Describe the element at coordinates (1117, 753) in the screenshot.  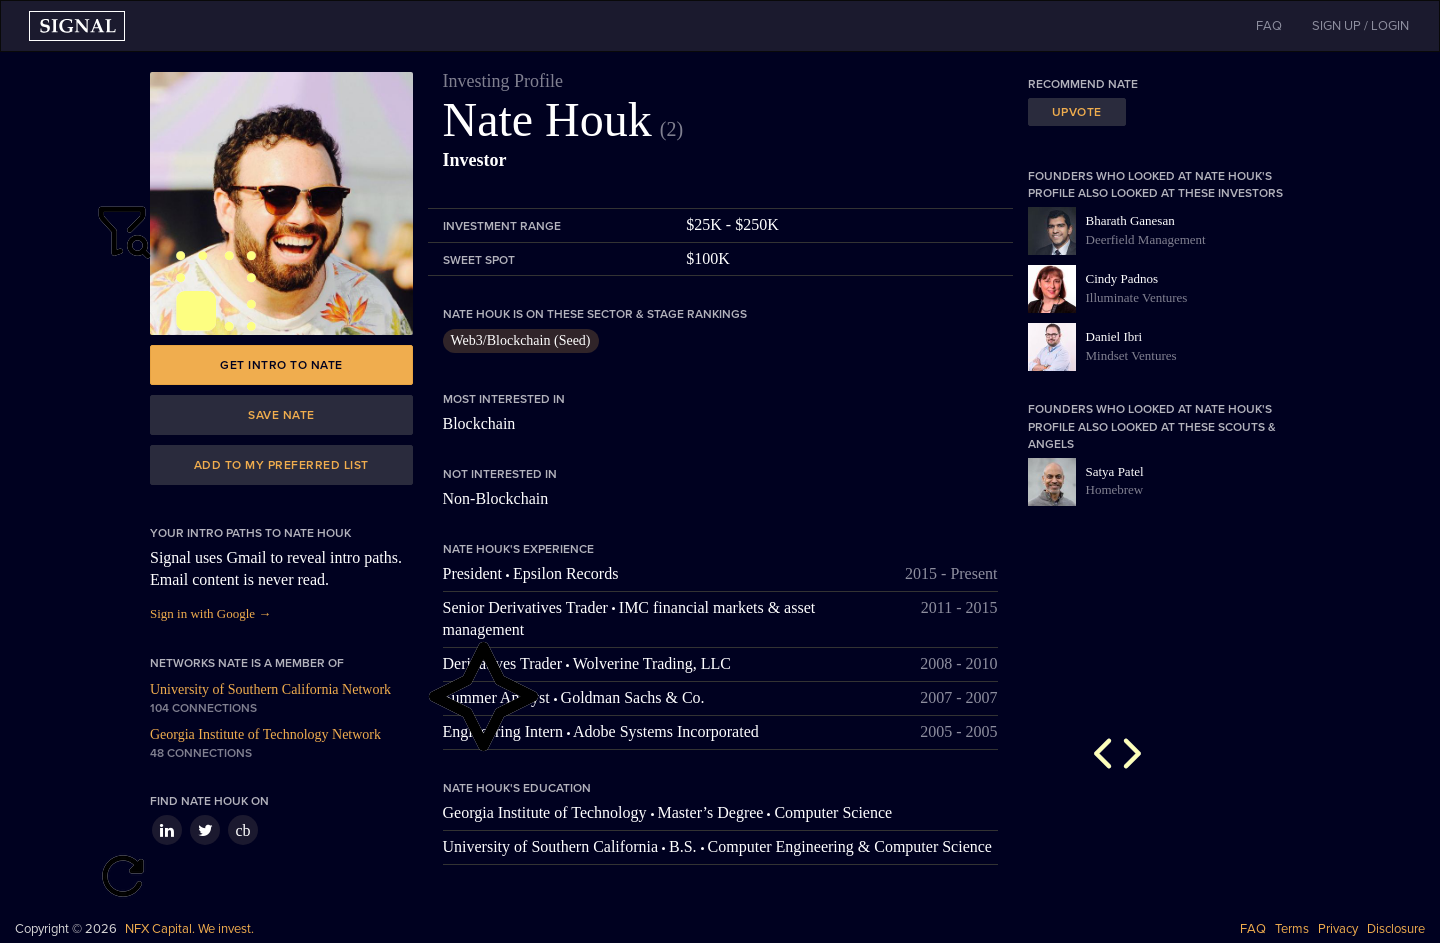
I see `view or edit source code` at that location.